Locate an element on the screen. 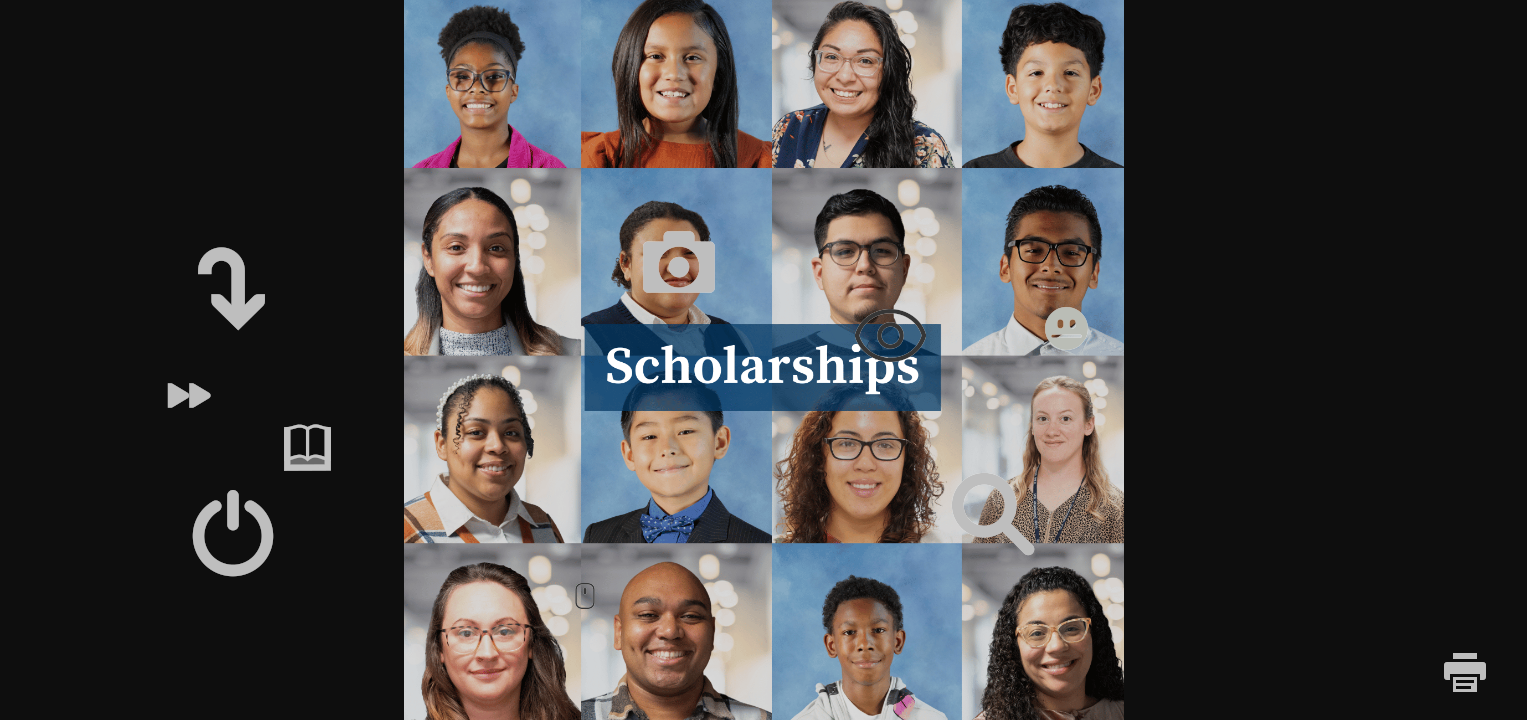 The width and height of the screenshot is (1527, 720). open camera to take a photo is located at coordinates (679, 262).